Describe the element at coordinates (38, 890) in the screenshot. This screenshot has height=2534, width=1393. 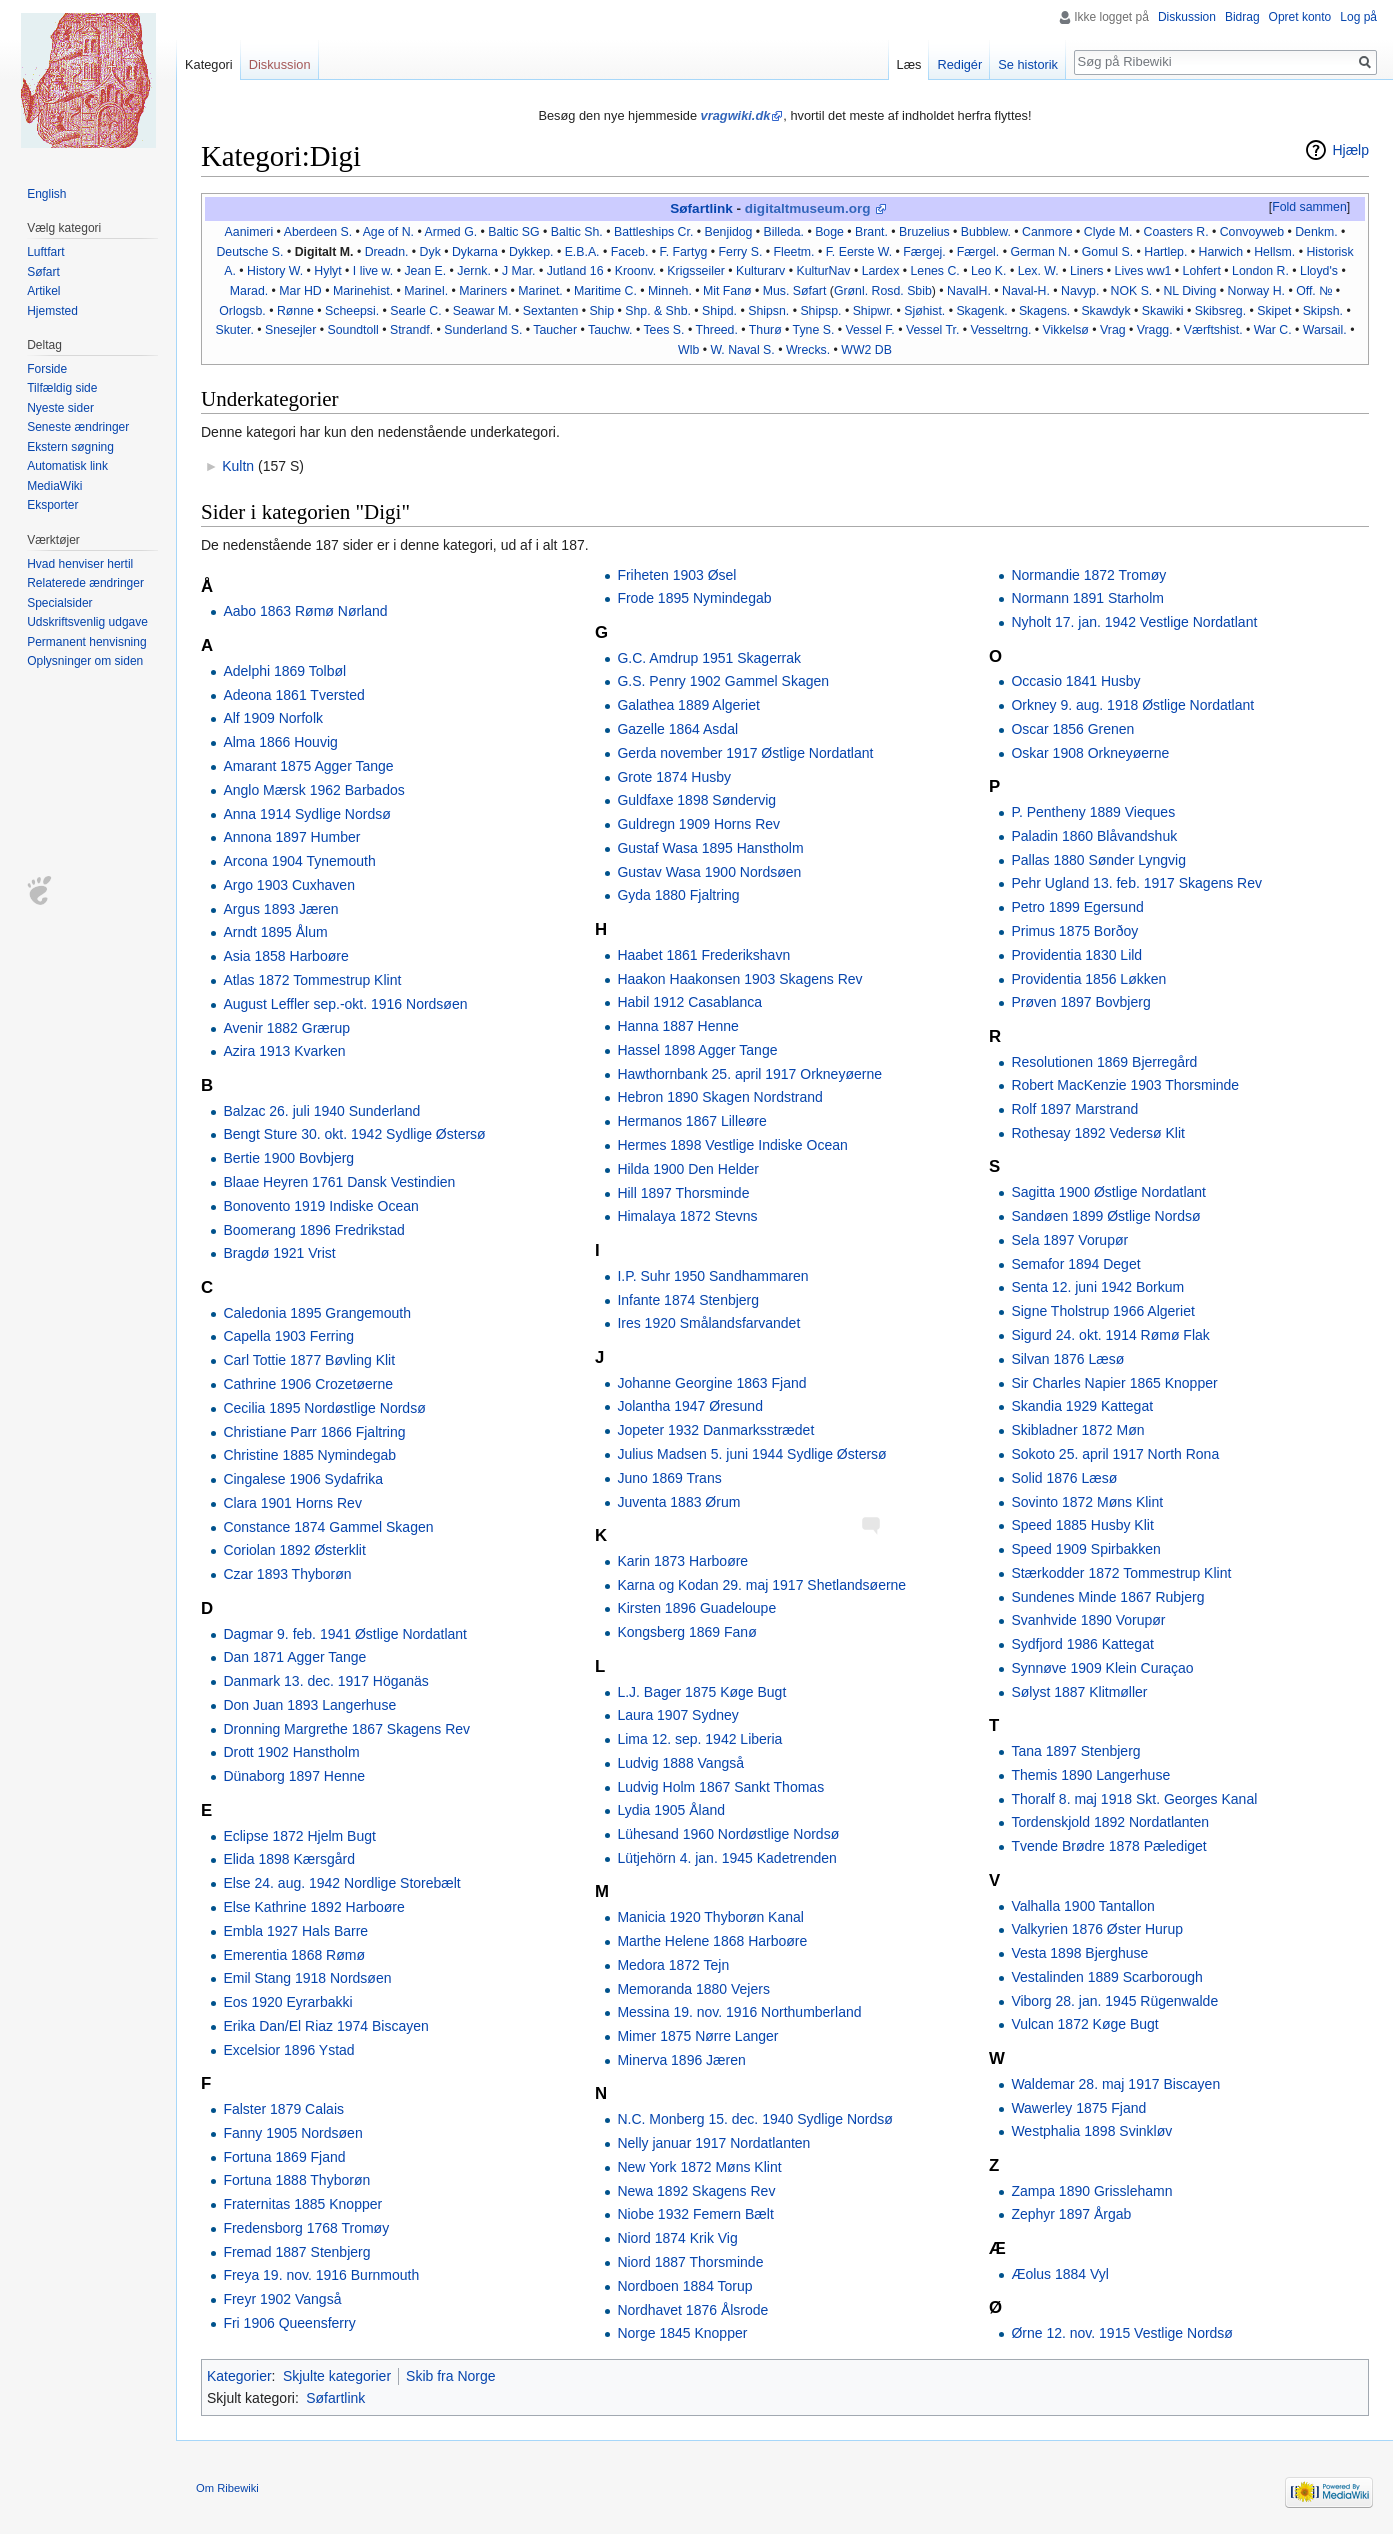
I see `access the GNOME desktop home or start menu` at that location.